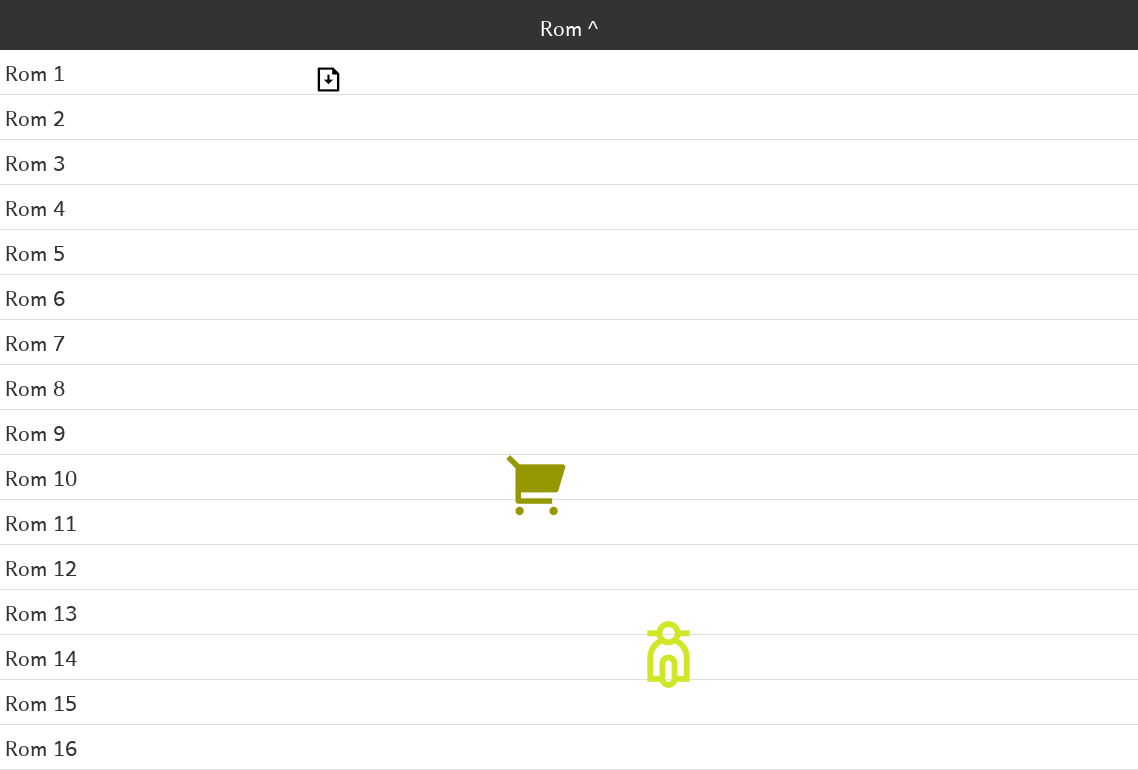 Image resolution: width=1138 pixels, height=770 pixels. I want to click on select e-bike as transportation mode, so click(668, 654).